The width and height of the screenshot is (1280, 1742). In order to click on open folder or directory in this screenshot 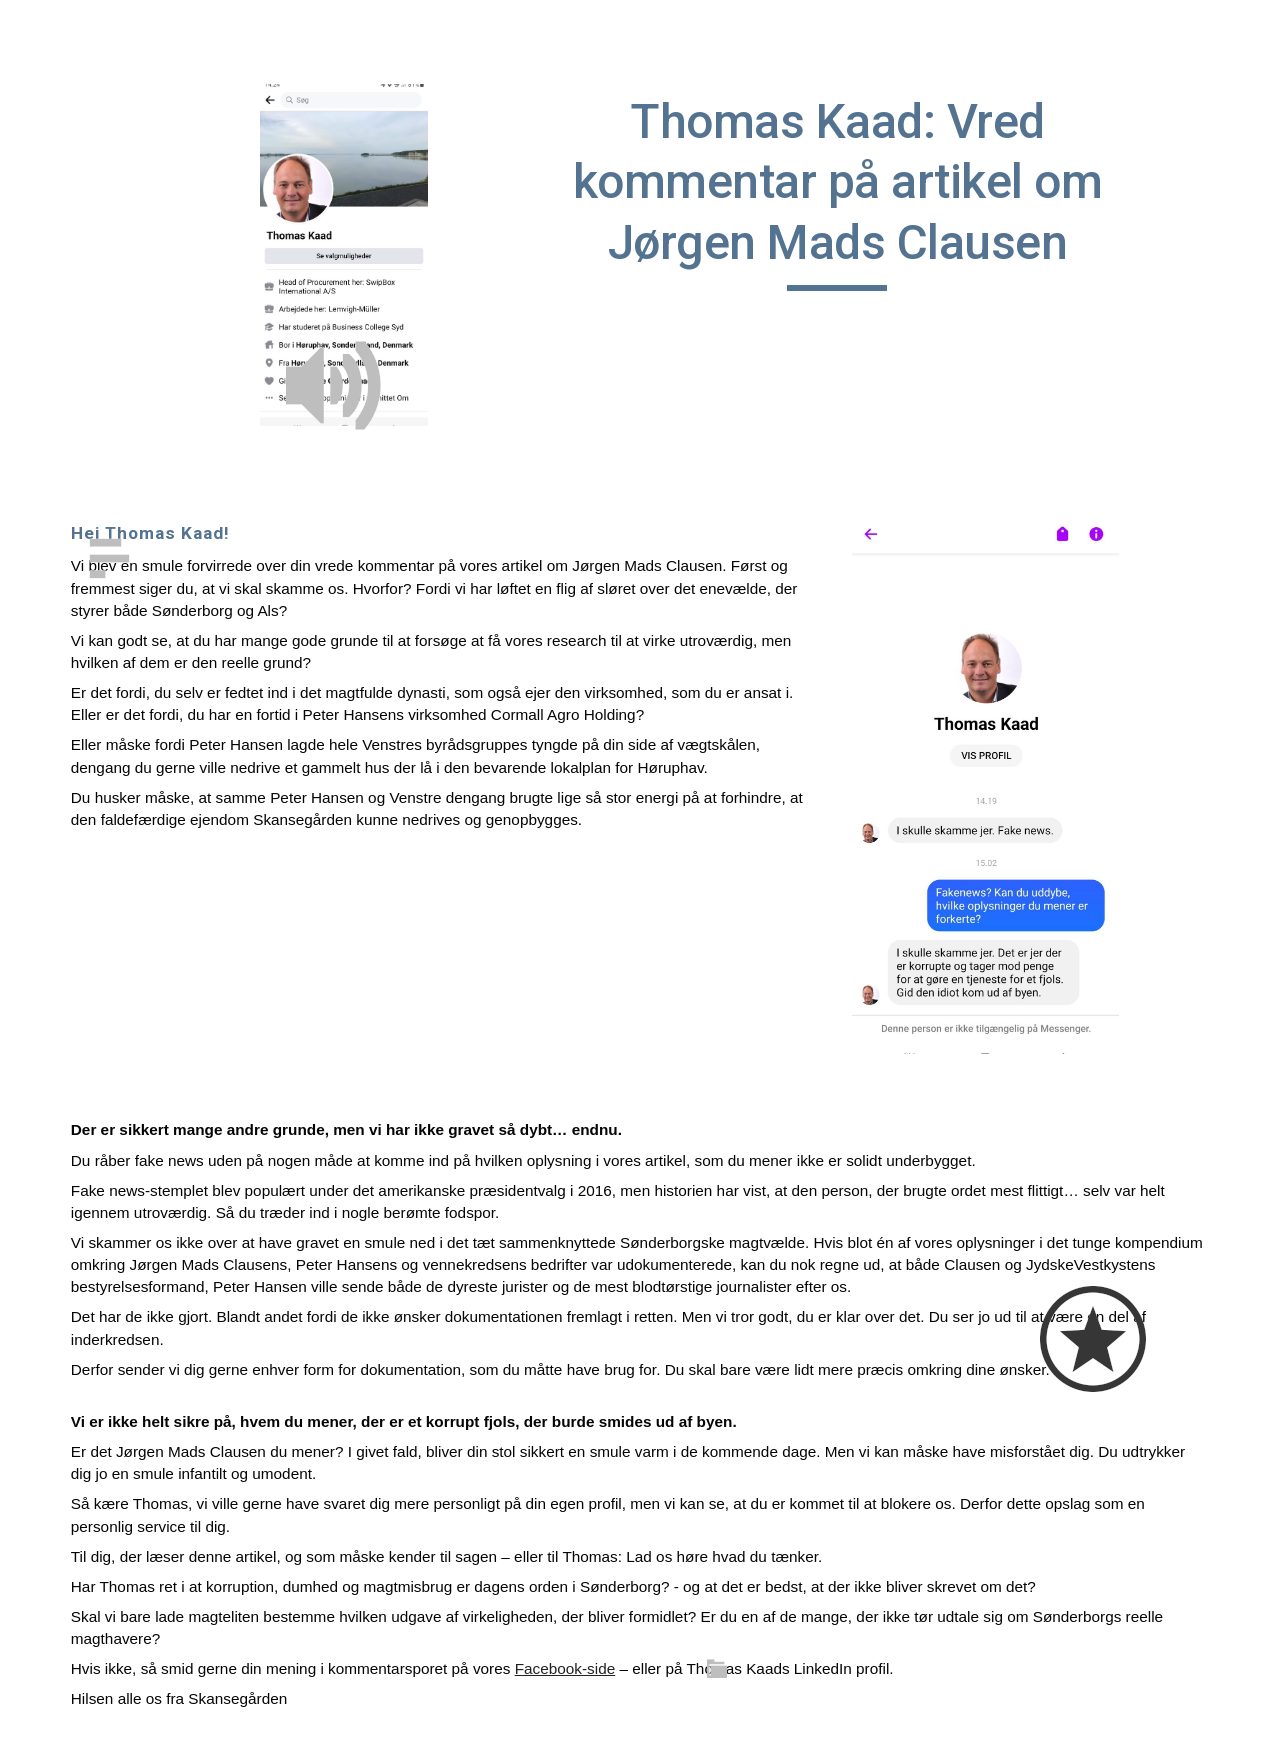, I will do `click(717, 1668)`.